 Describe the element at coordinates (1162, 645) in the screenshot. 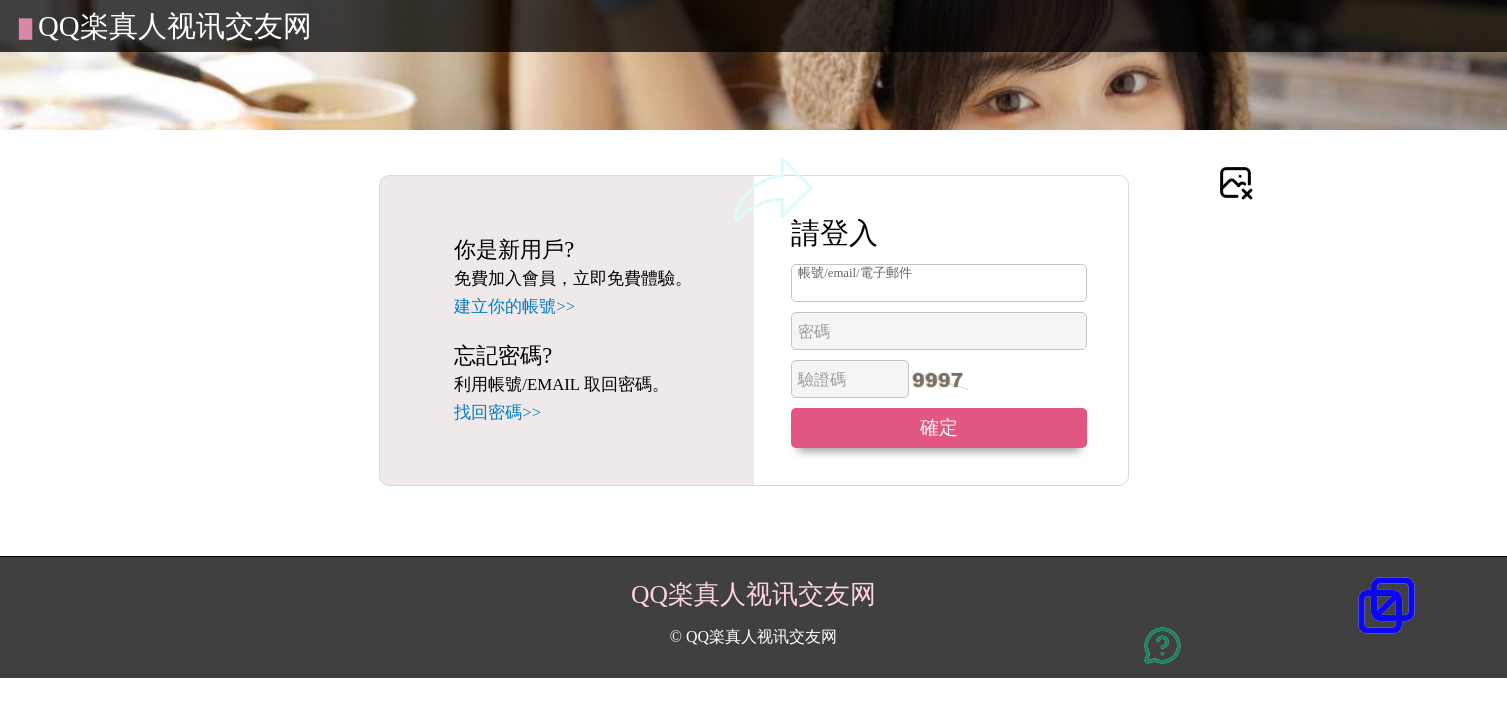

I see `access help or support chat` at that location.